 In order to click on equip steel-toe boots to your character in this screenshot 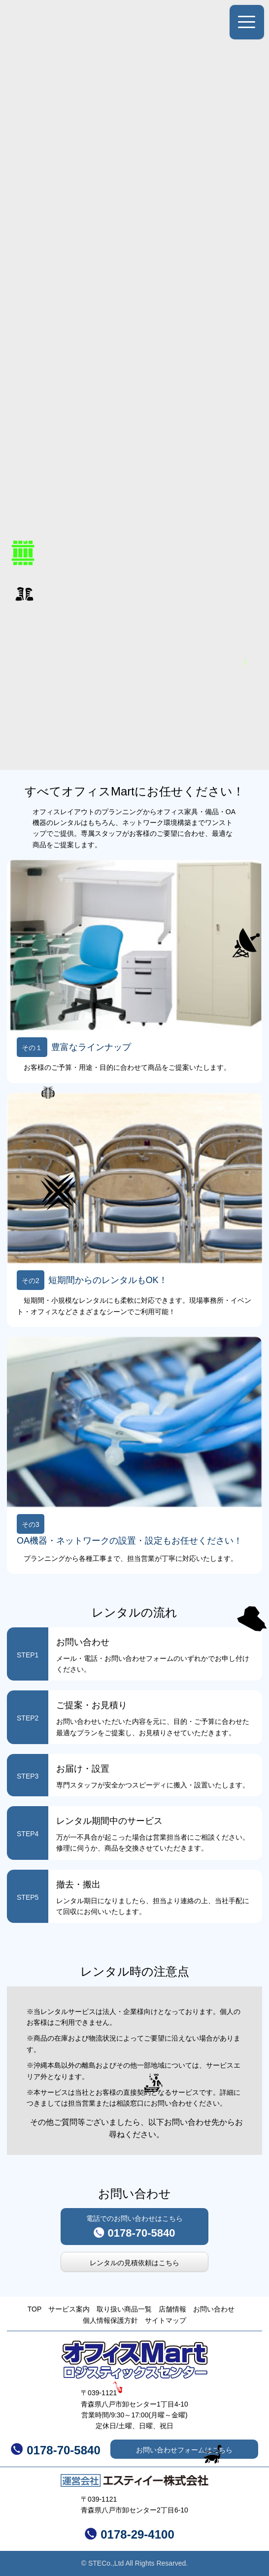, I will do `click(24, 594)`.